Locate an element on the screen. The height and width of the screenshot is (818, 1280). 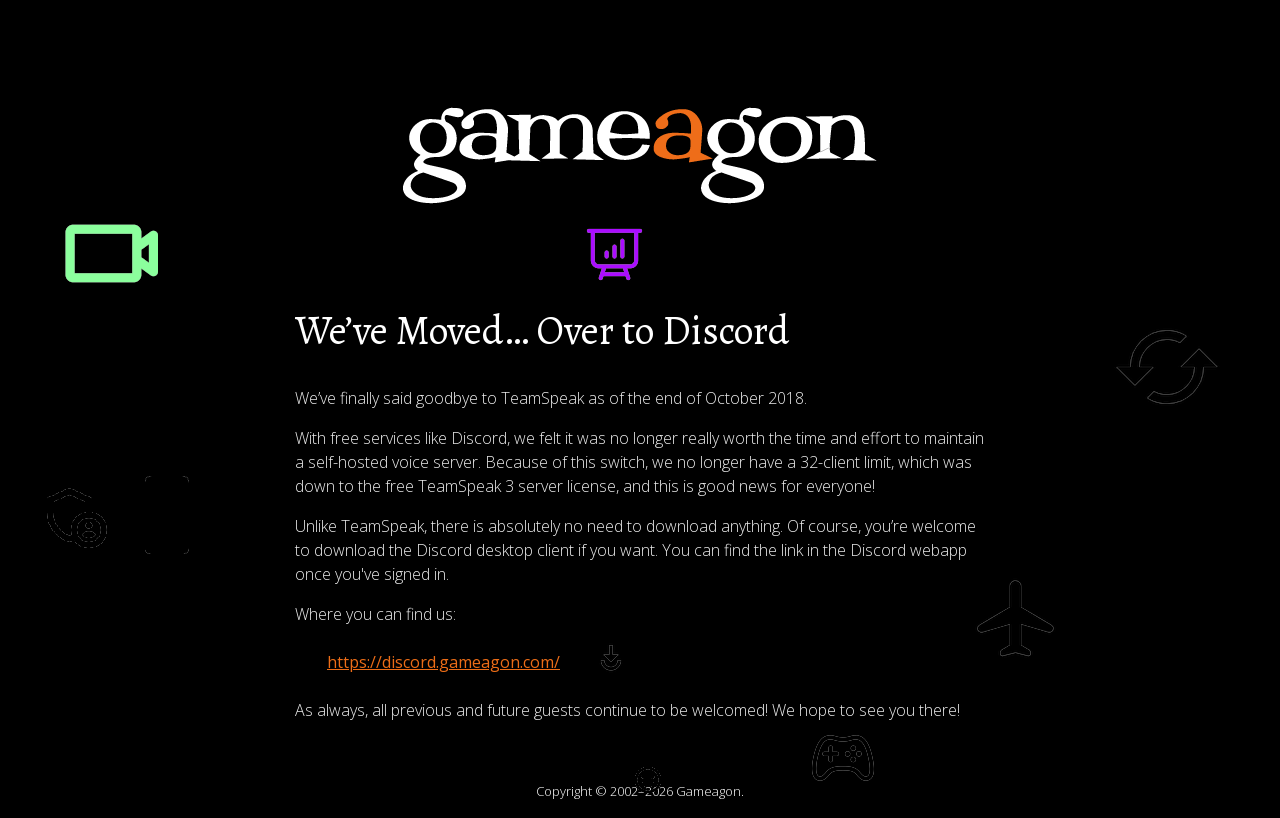
enable airplane mode is located at coordinates (1015, 618).